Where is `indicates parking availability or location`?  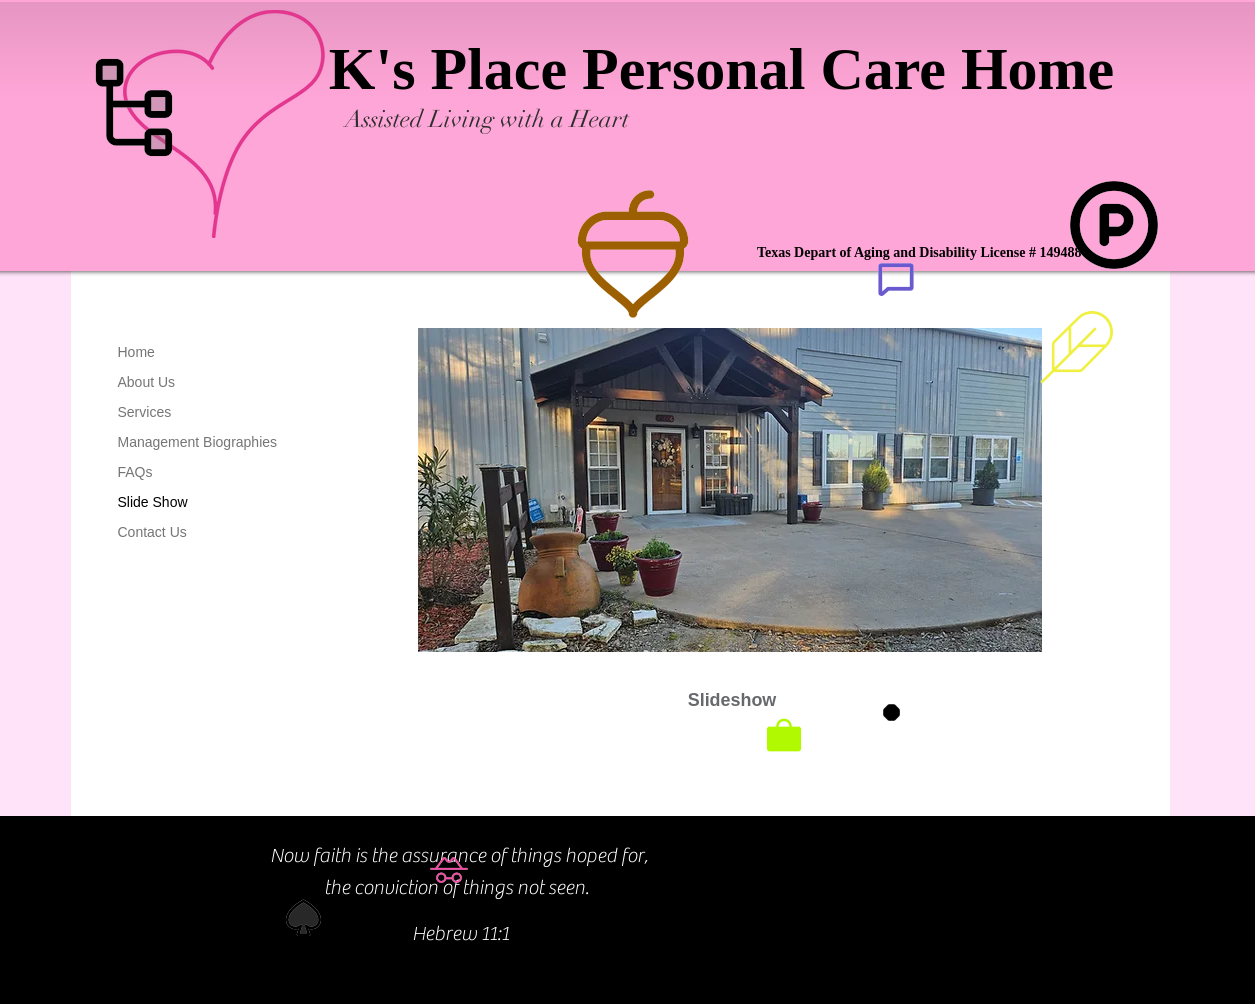
indicates parking availability or location is located at coordinates (1114, 225).